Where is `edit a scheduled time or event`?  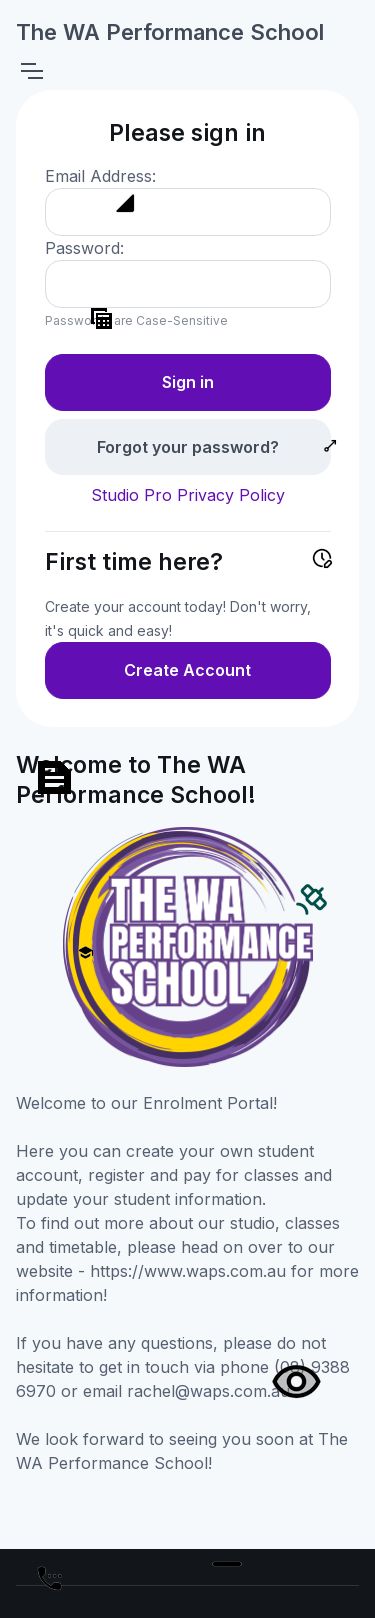
edit a scheduled time or event is located at coordinates (322, 558).